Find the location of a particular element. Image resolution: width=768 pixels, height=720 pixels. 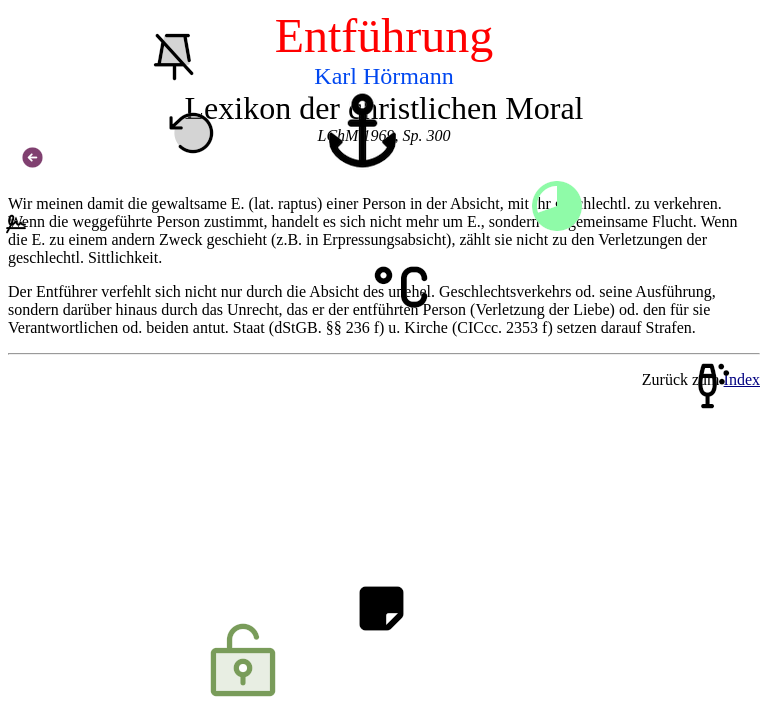

display temperature in celsius is located at coordinates (401, 287).